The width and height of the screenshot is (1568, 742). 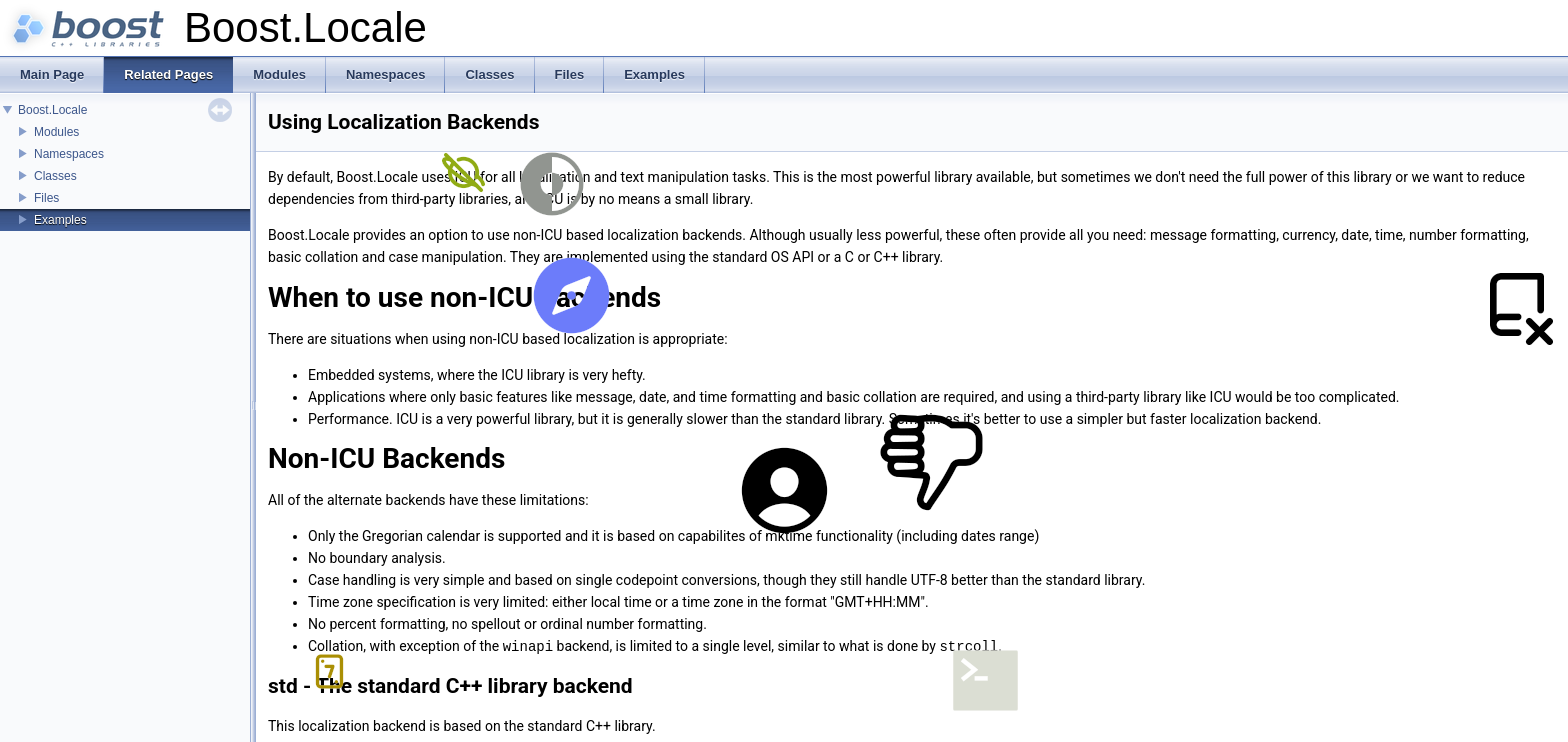 What do you see at coordinates (463, 172) in the screenshot?
I see `disable global or worldwide access` at bounding box center [463, 172].